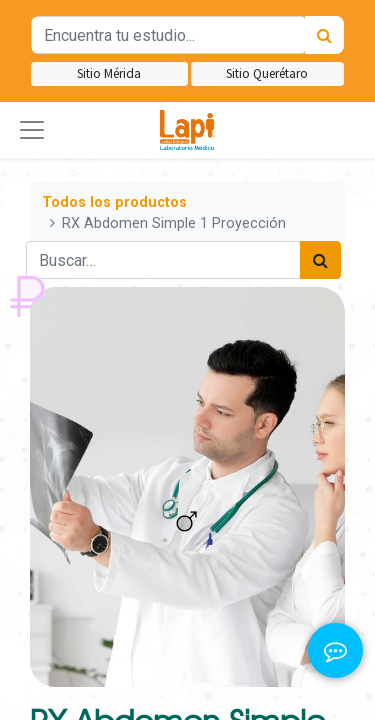 This screenshot has width=375, height=720. What do you see at coordinates (187, 521) in the screenshot?
I see `indicates male gender selection` at bounding box center [187, 521].